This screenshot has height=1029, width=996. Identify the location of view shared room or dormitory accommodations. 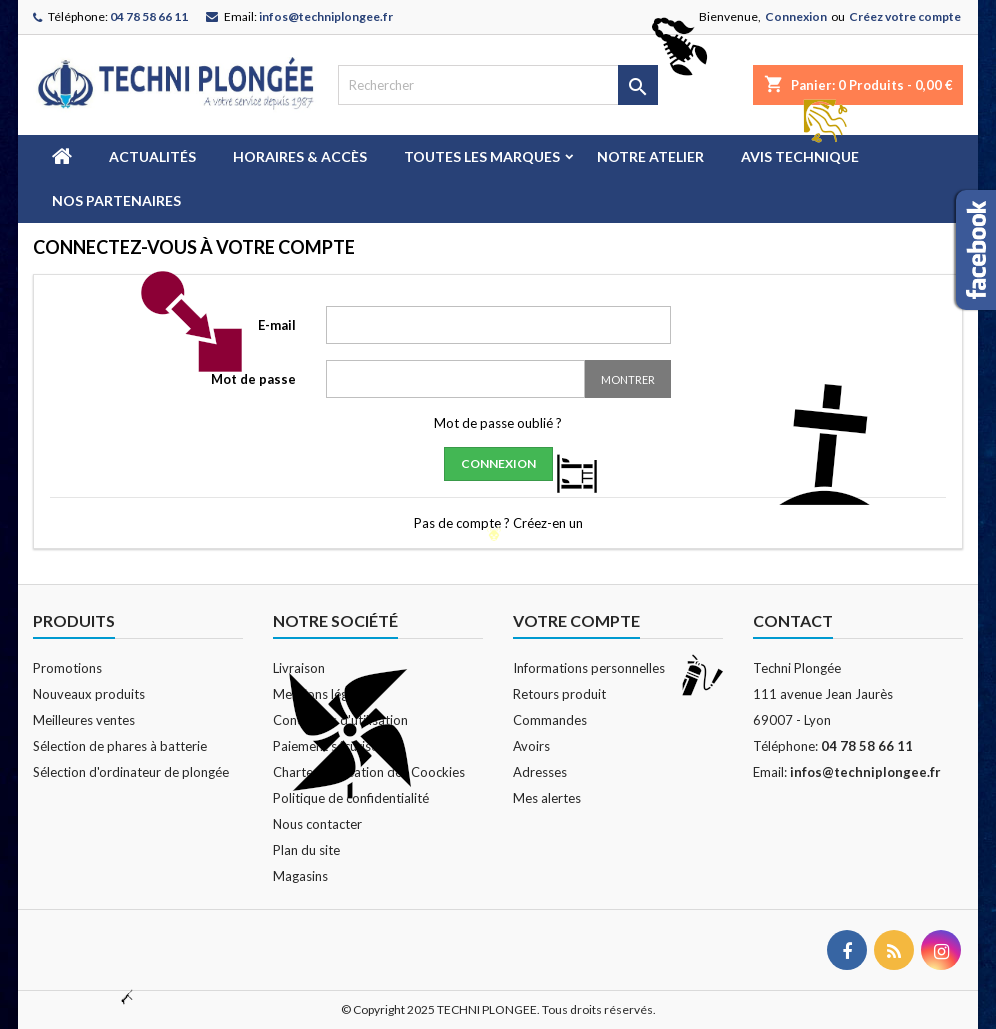
(577, 473).